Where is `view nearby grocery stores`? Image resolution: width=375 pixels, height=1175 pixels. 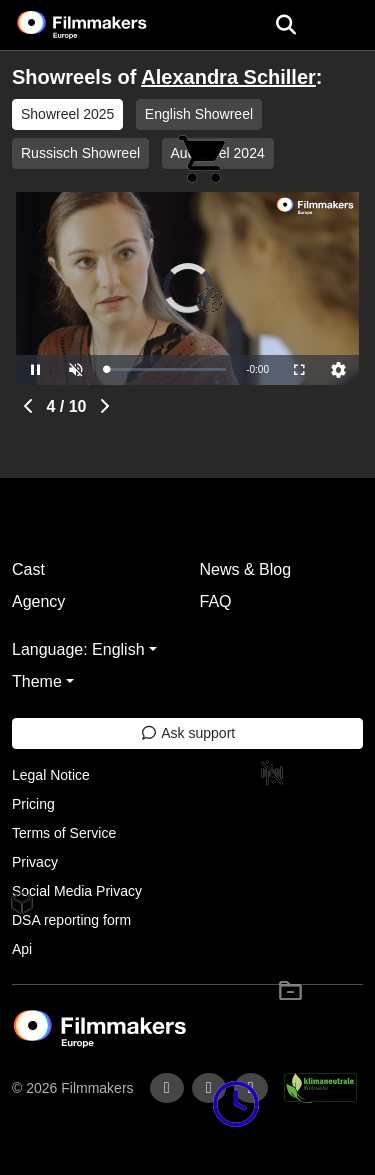 view nearby grocery stores is located at coordinates (204, 159).